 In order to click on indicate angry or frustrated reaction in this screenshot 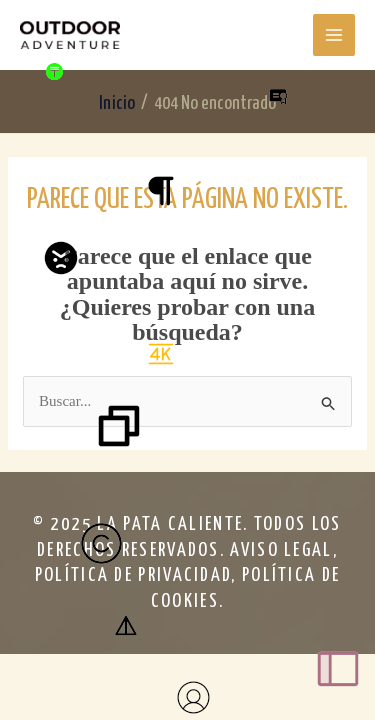, I will do `click(61, 258)`.